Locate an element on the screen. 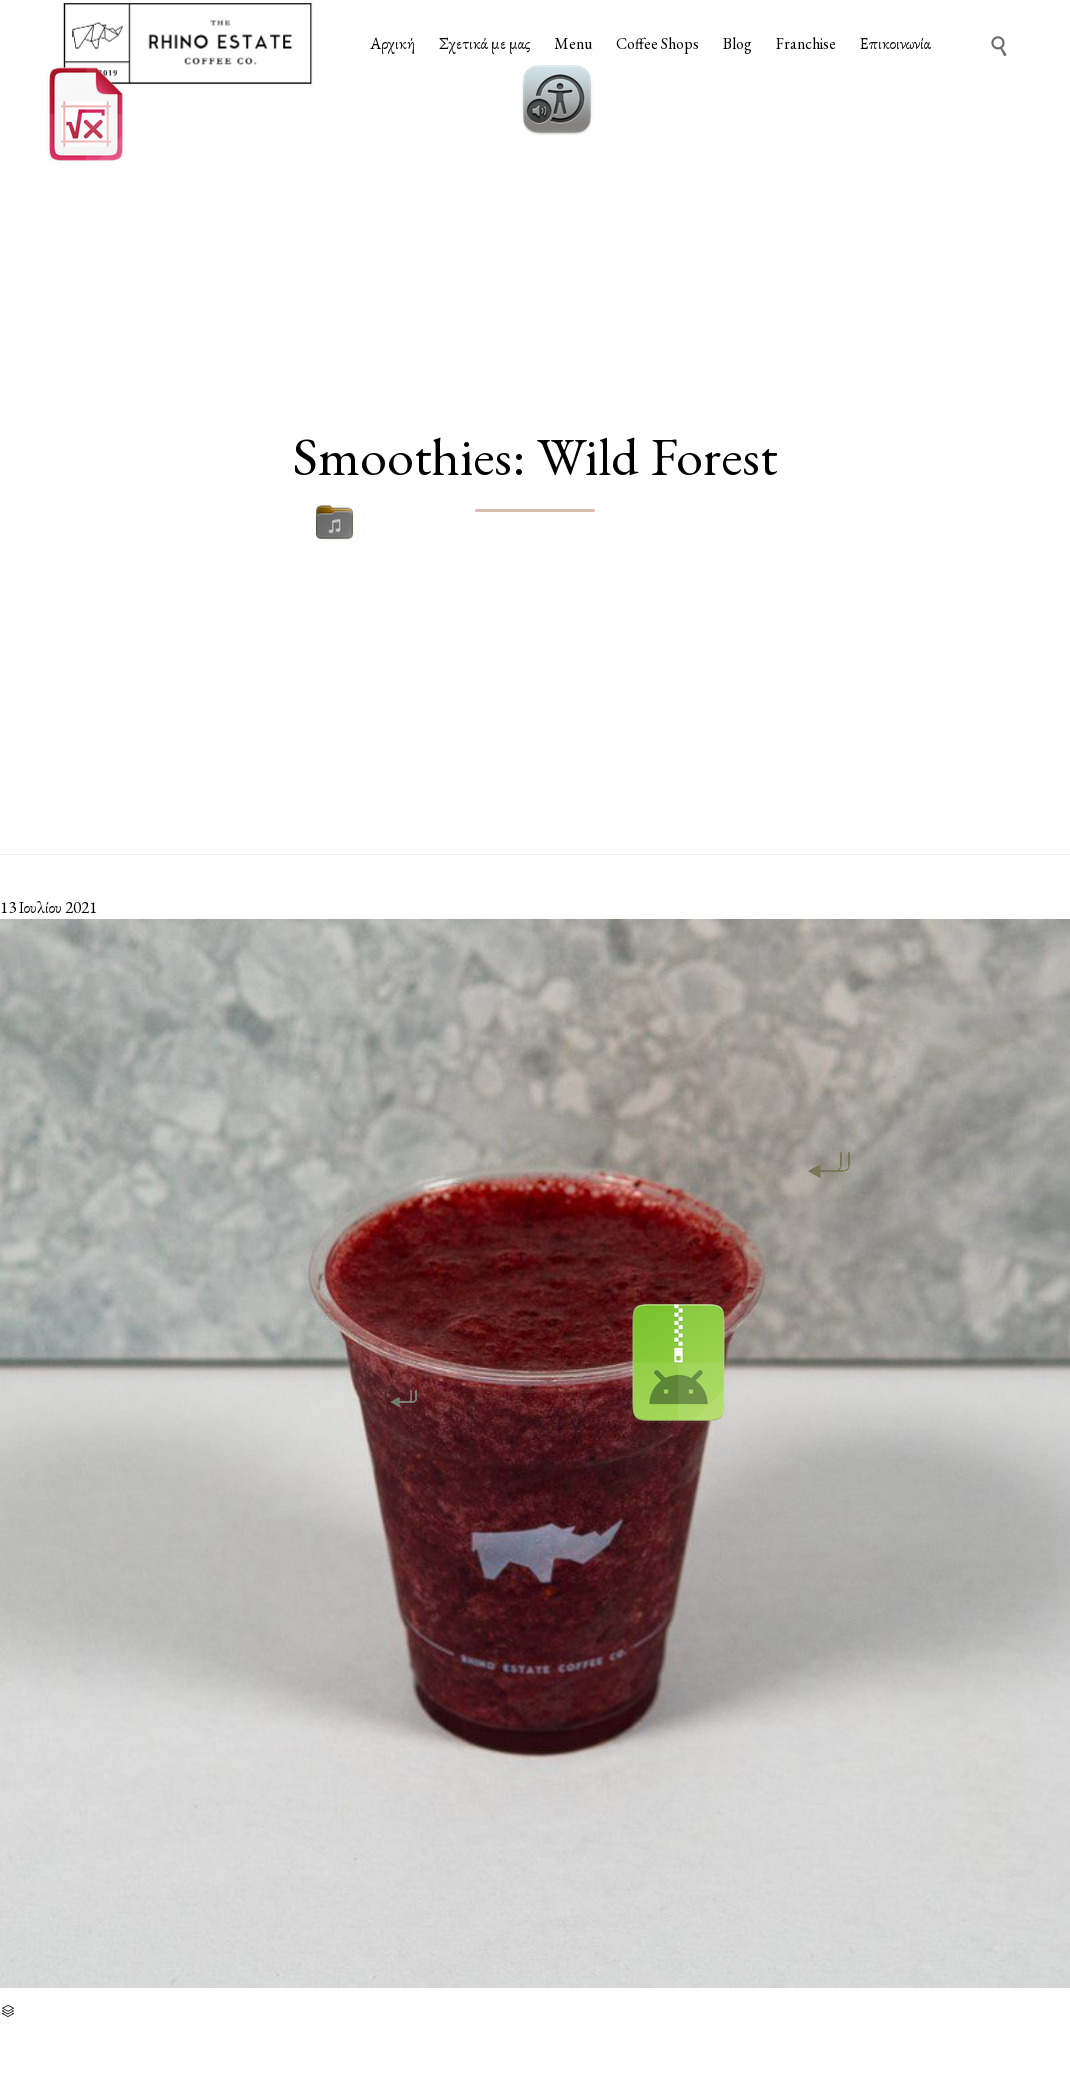 This screenshot has width=1070, height=2075. open your music folder is located at coordinates (334, 521).